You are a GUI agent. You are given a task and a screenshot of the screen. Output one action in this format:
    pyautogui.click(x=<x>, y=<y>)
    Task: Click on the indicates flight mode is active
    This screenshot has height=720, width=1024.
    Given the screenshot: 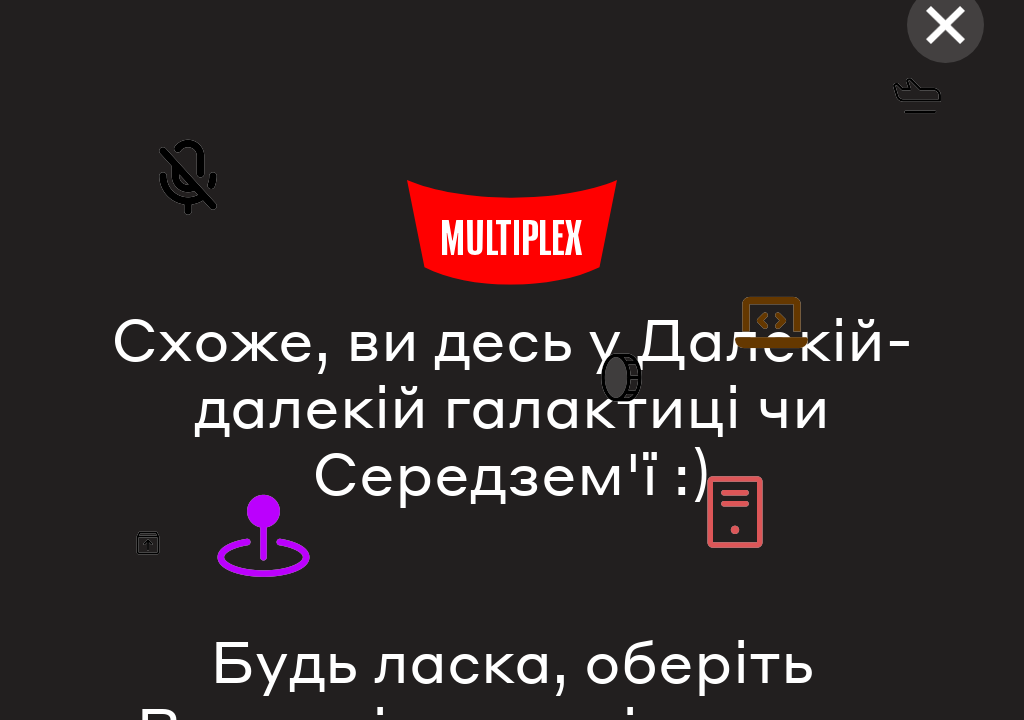 What is the action you would take?
    pyautogui.click(x=917, y=94)
    